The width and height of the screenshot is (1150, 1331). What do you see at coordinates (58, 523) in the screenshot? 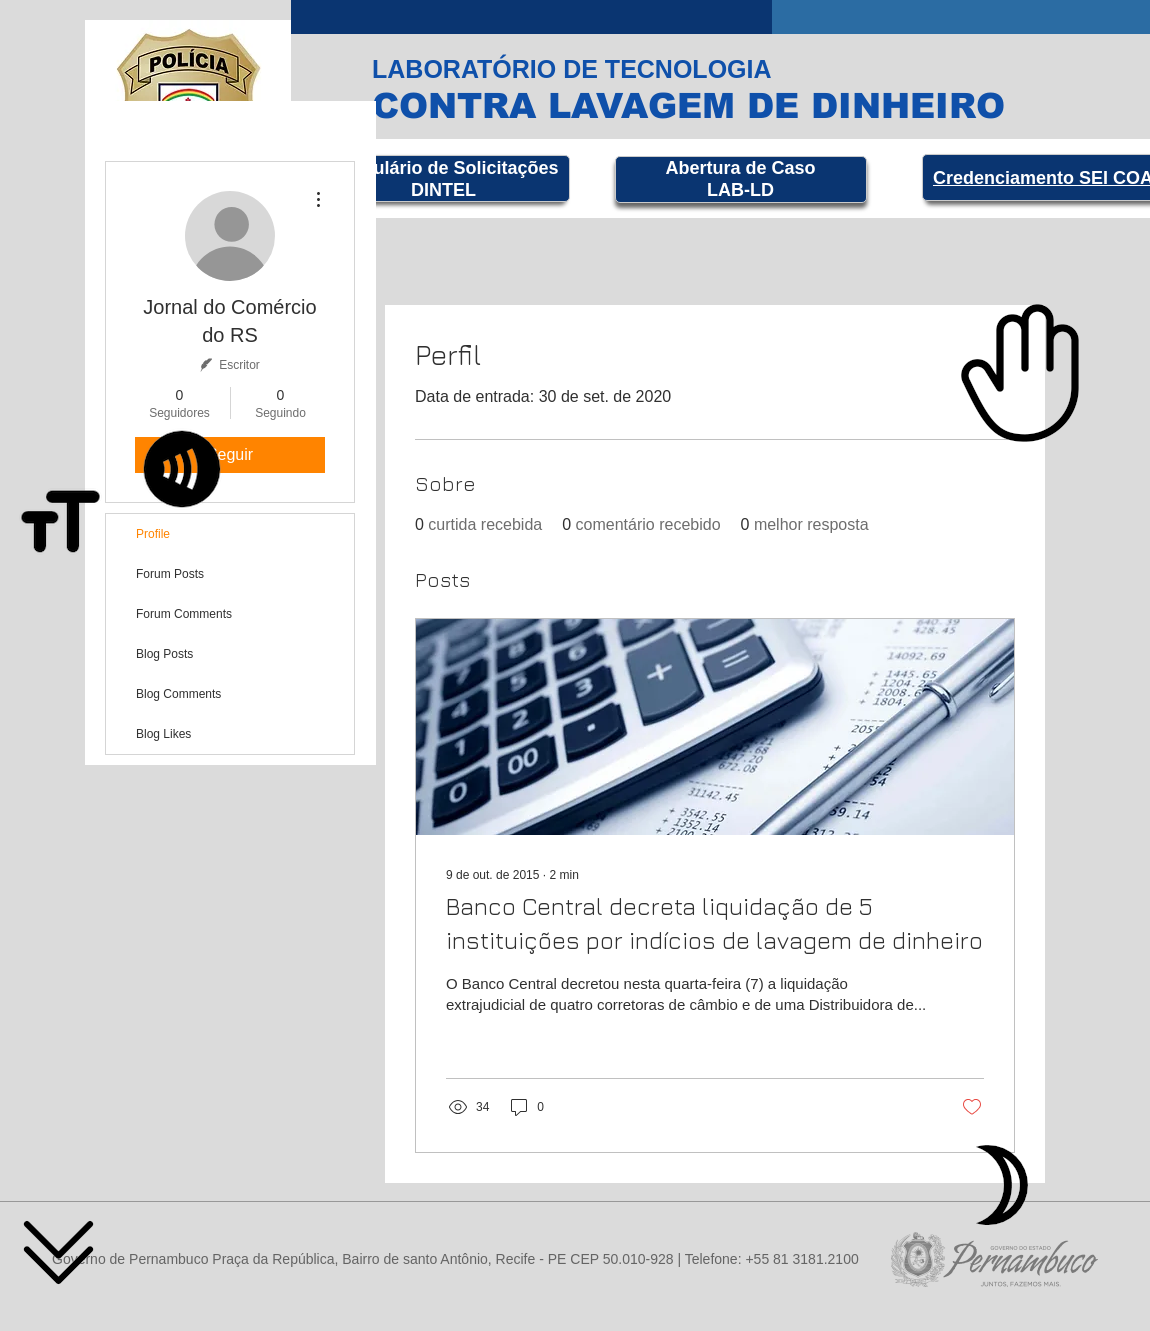
I see `adjust text size settings` at bounding box center [58, 523].